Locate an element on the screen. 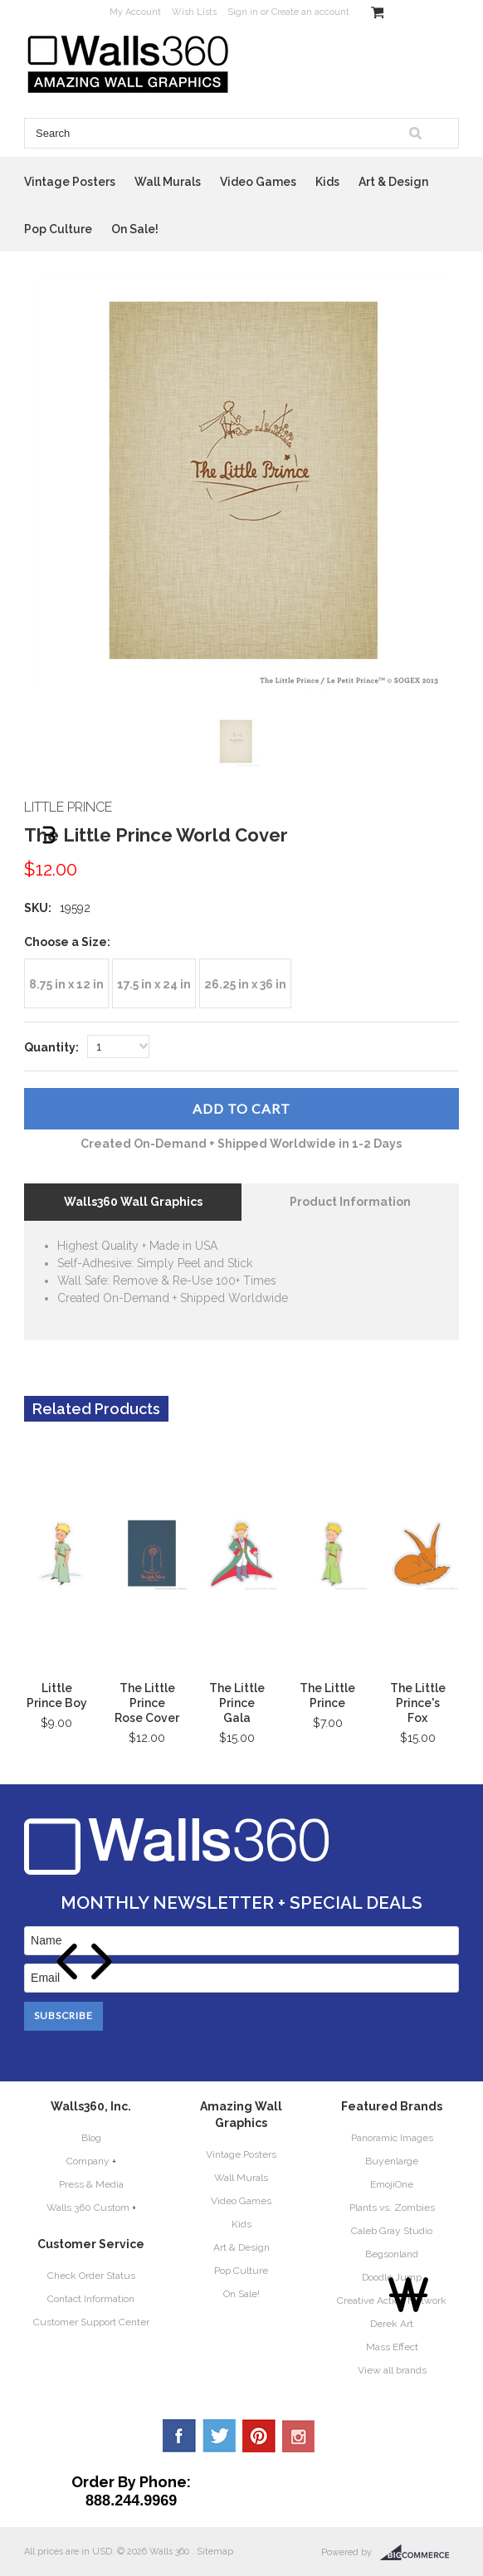 The image size is (483, 2576). indicates the number 3 in a list or count is located at coordinates (49, 835).